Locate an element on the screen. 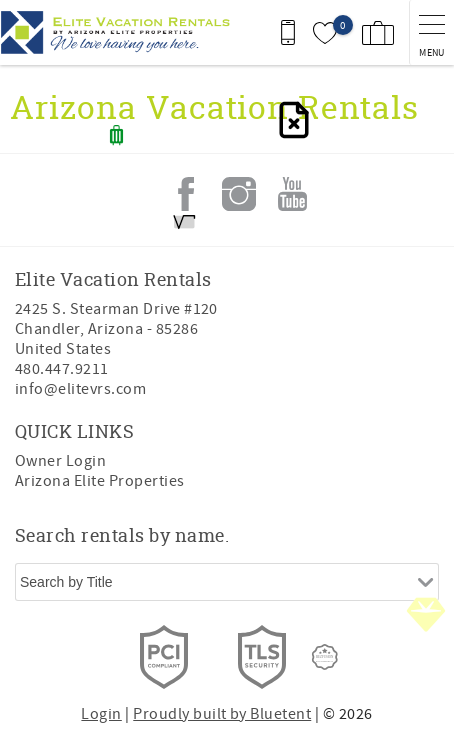  access travel or trip planning features is located at coordinates (116, 135).